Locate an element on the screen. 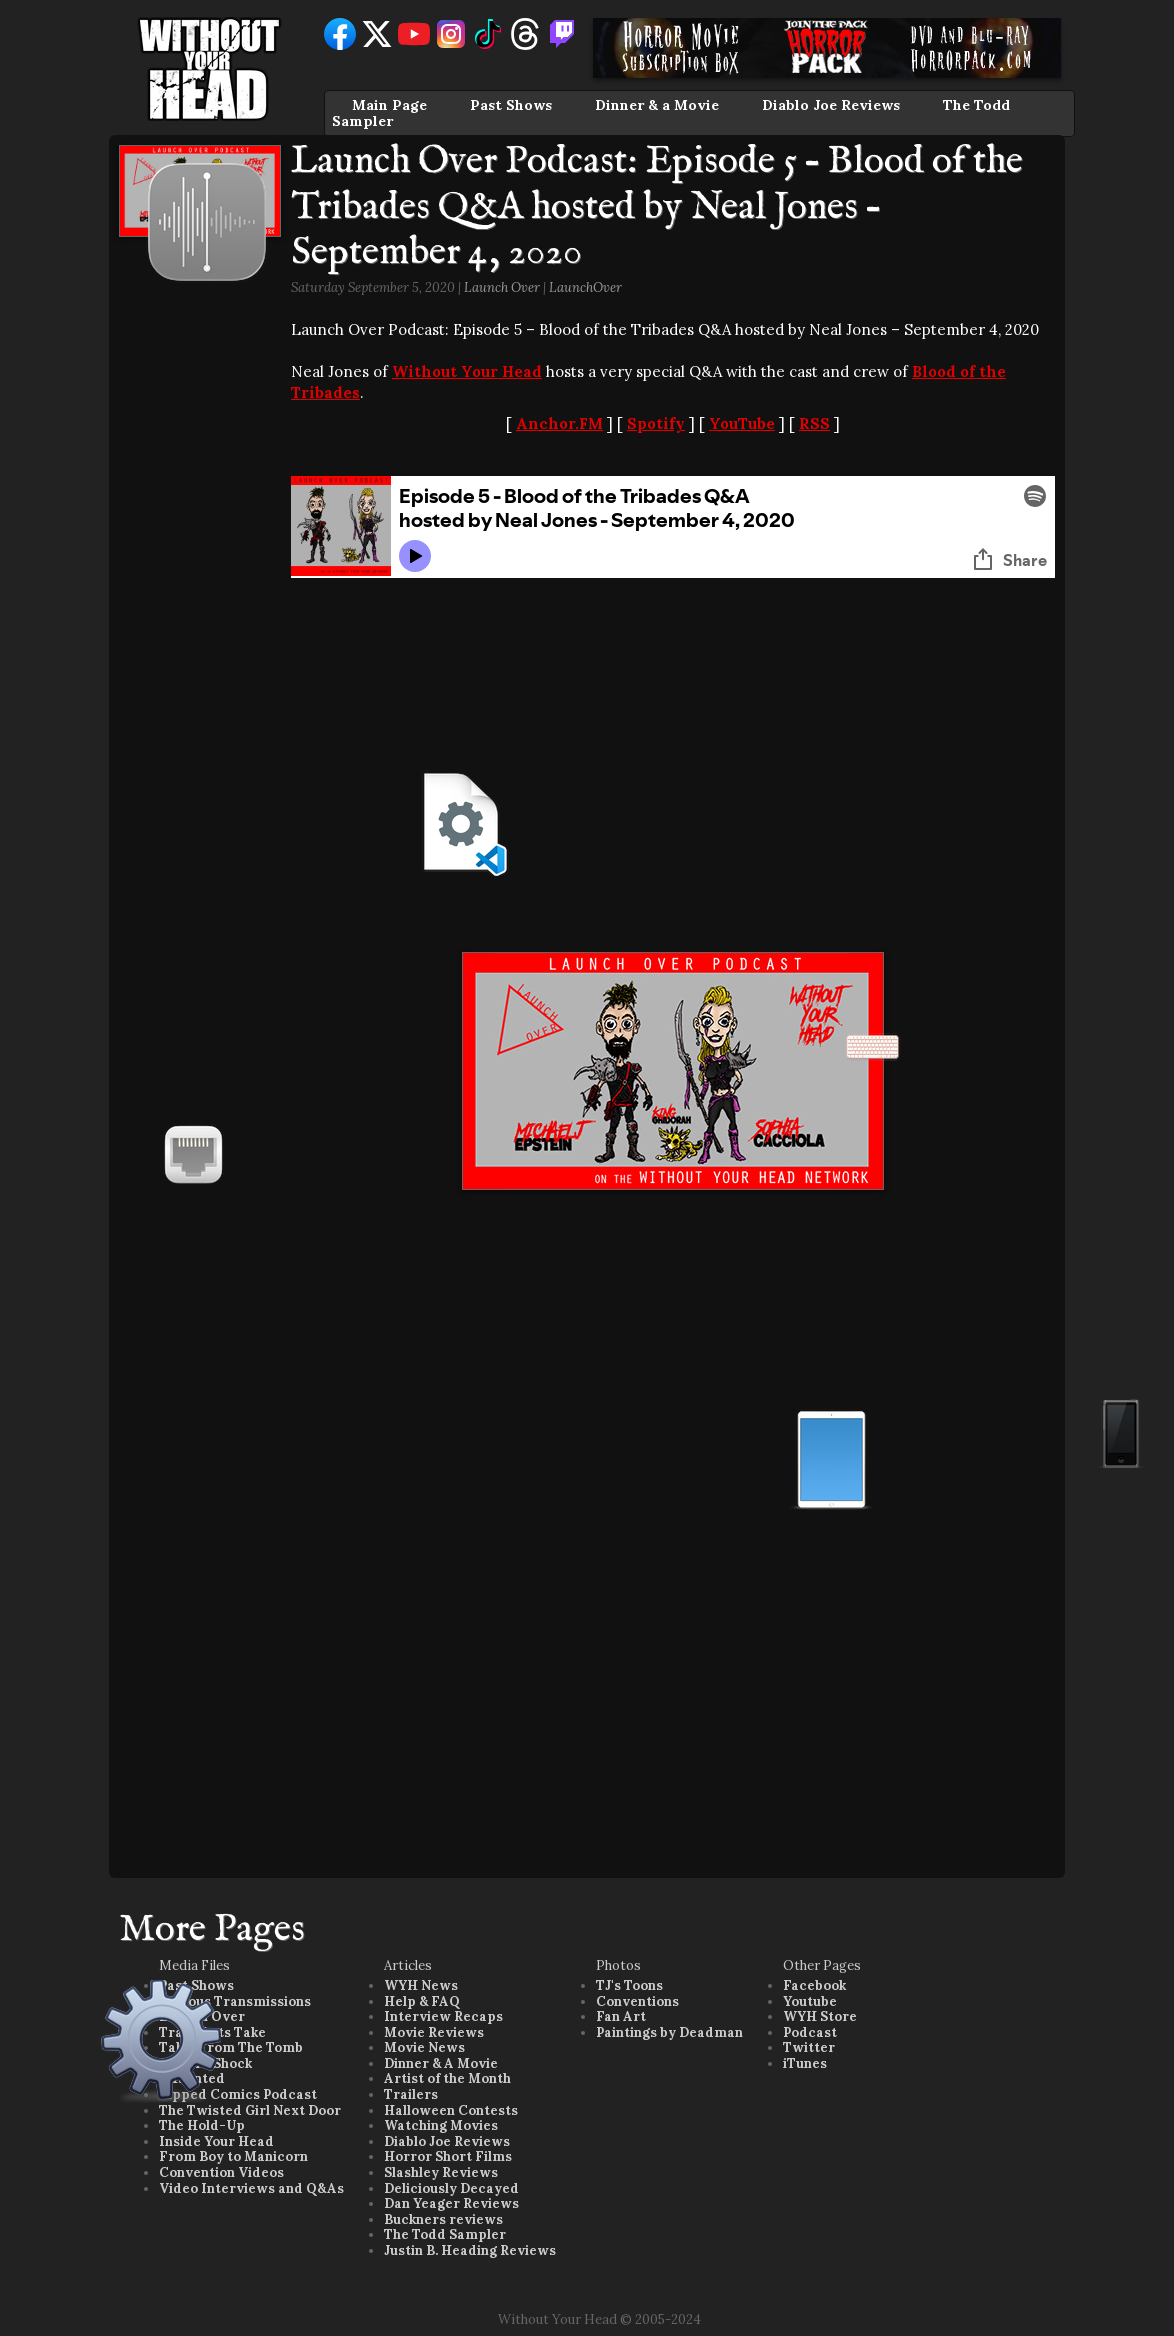  bluetooth keyboard connected is located at coordinates (872, 1047).